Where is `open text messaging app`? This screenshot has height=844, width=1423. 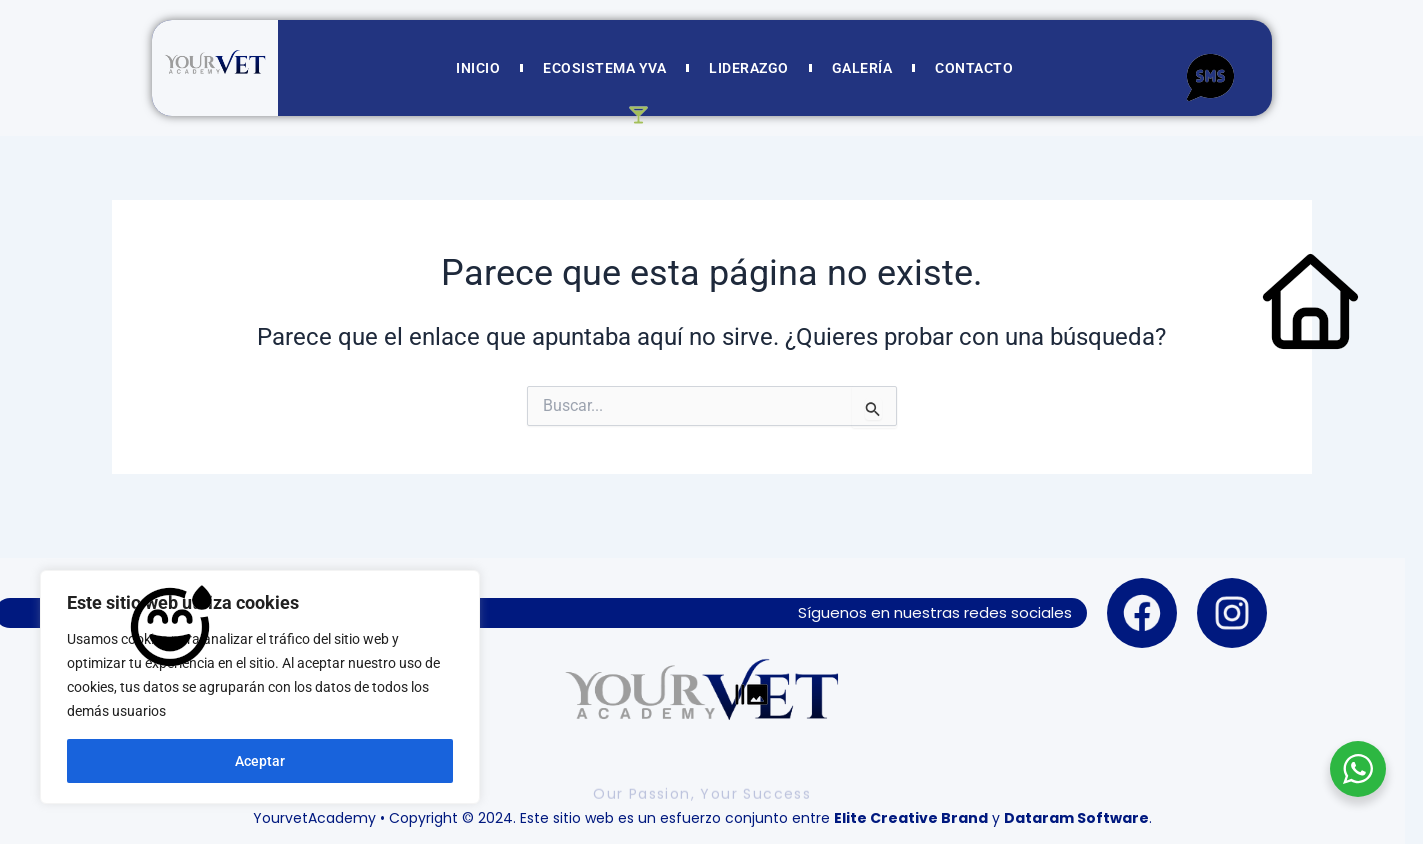
open text messaging app is located at coordinates (1210, 77).